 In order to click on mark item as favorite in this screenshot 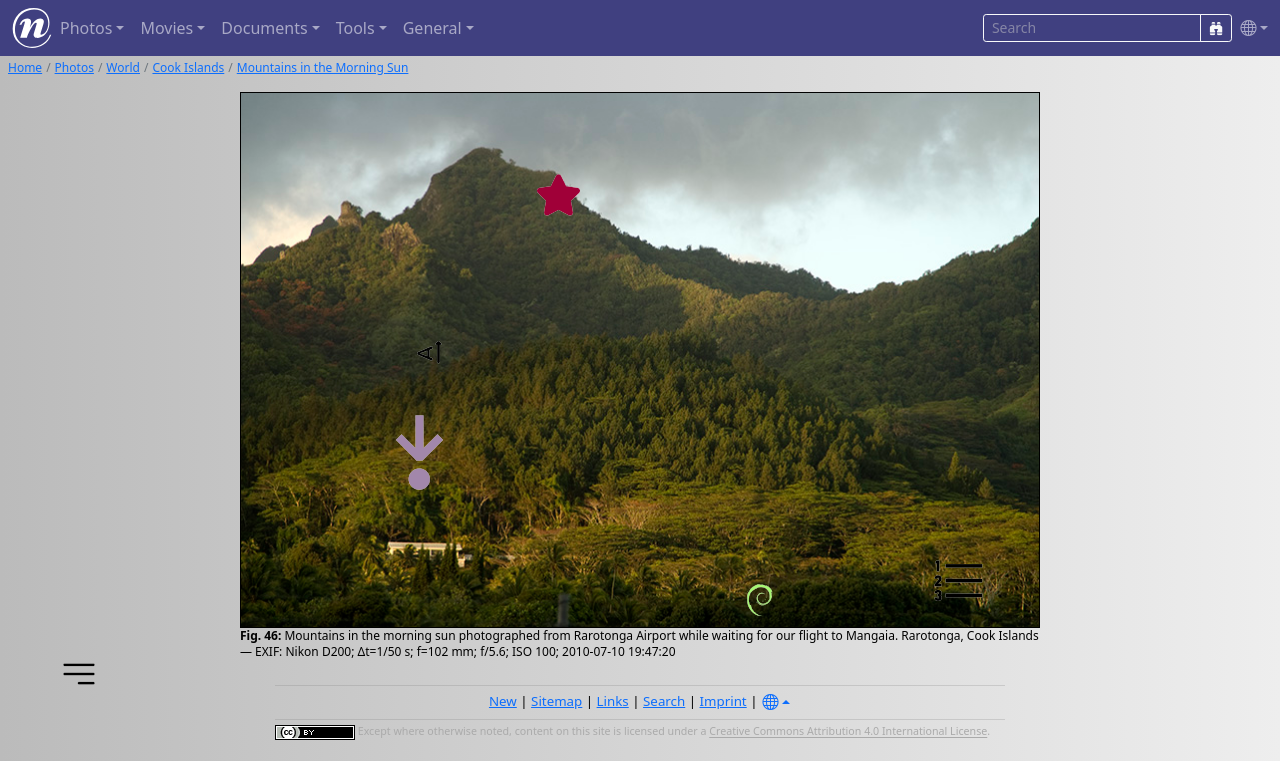, I will do `click(558, 195)`.